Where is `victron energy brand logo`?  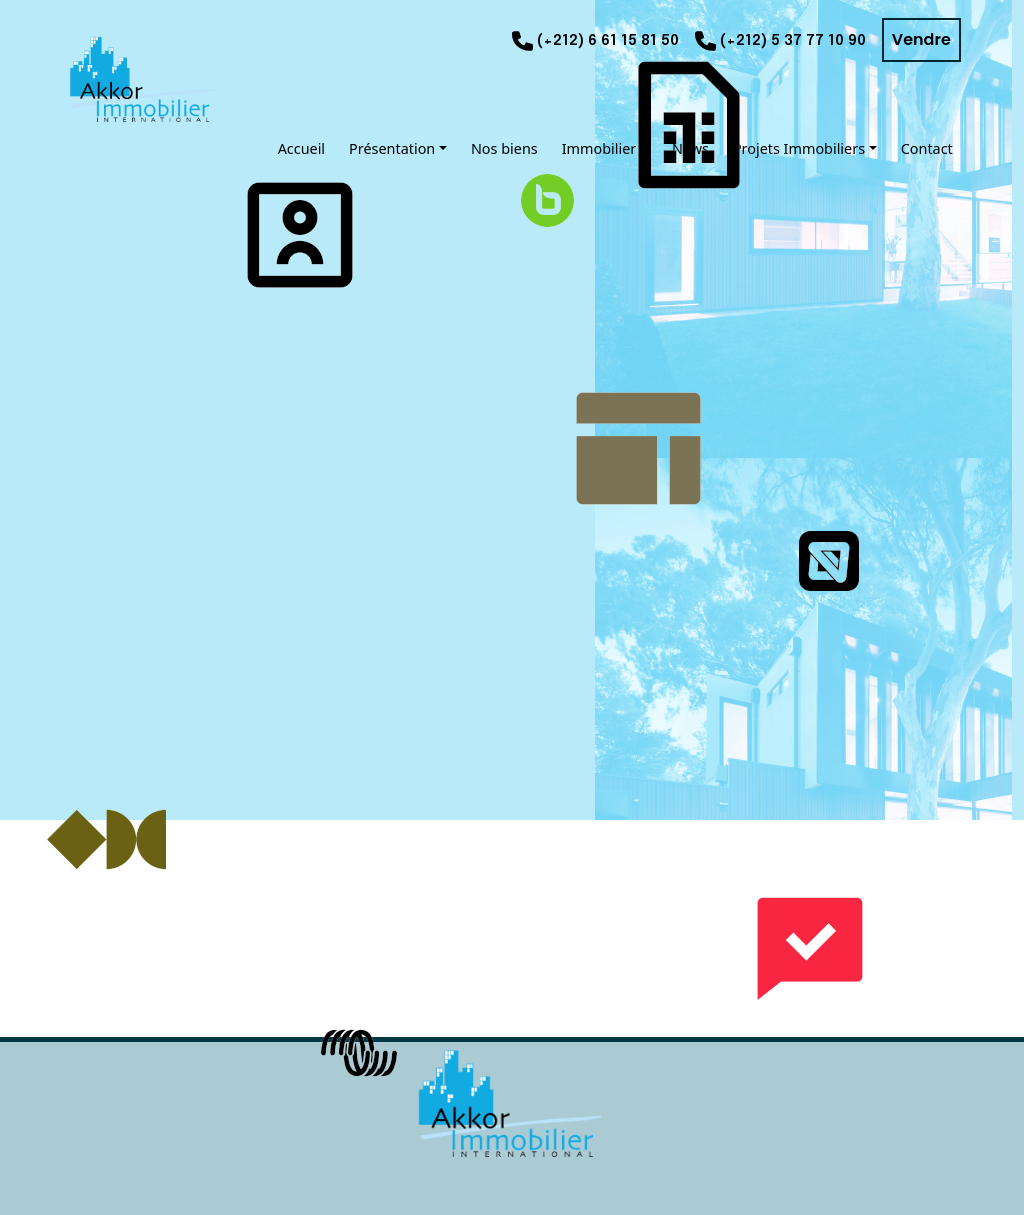
victron energy brand logo is located at coordinates (359, 1053).